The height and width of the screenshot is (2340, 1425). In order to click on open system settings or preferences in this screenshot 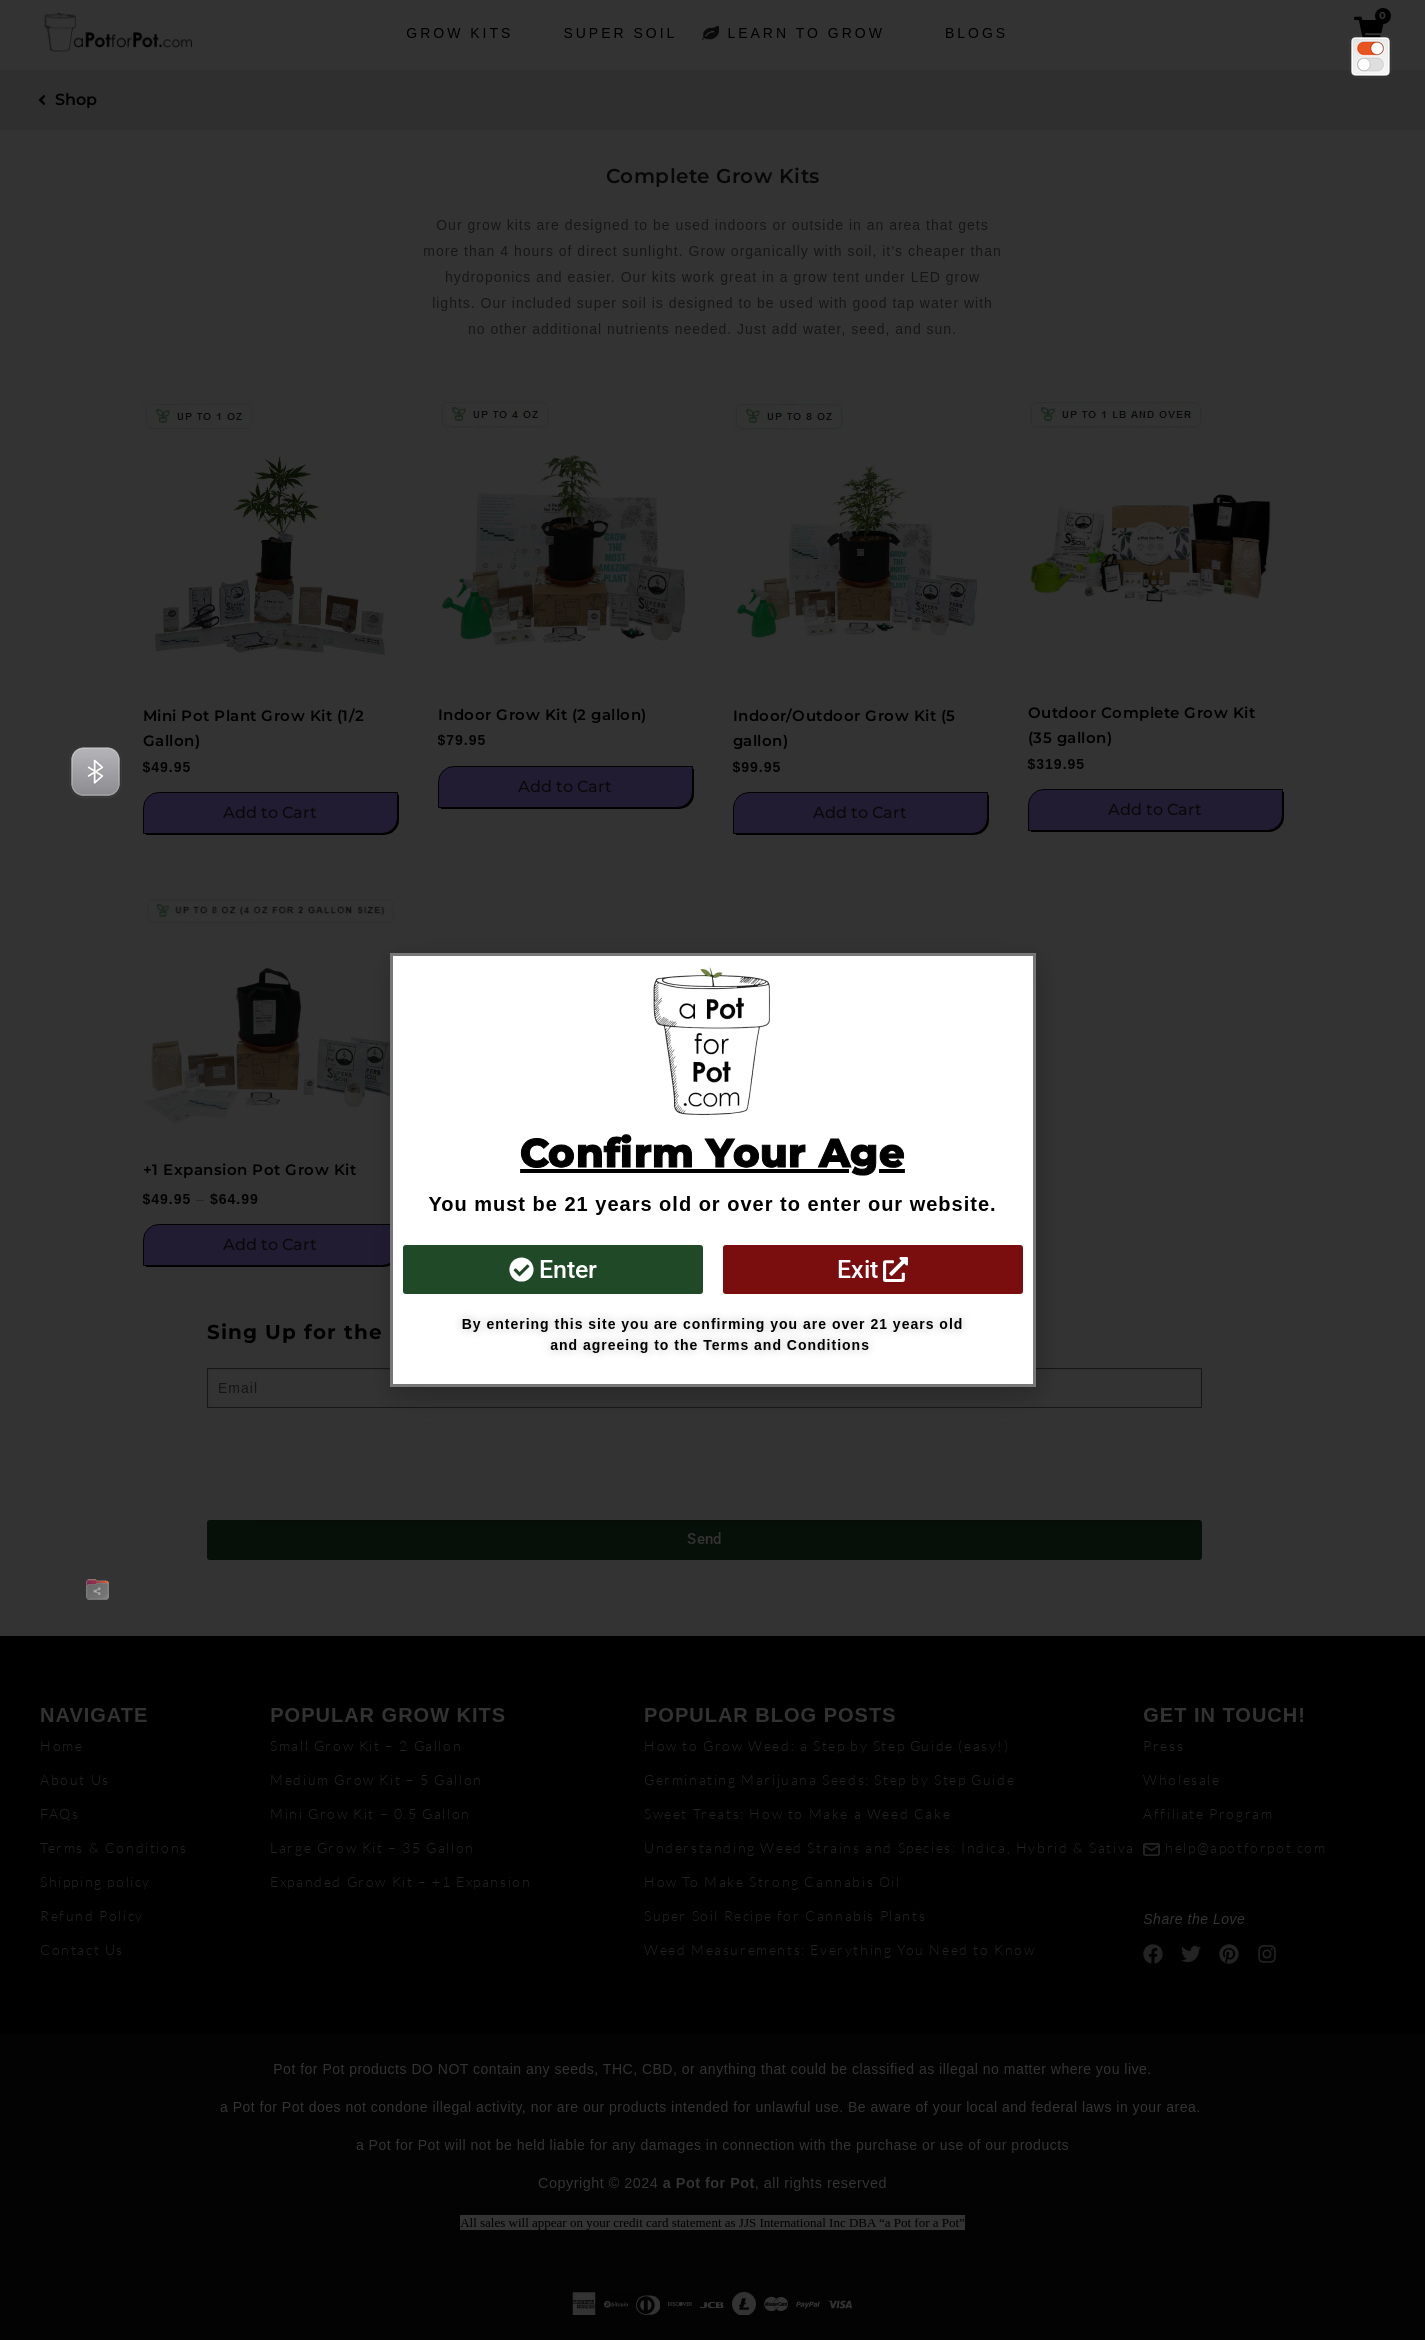, I will do `click(1370, 56)`.